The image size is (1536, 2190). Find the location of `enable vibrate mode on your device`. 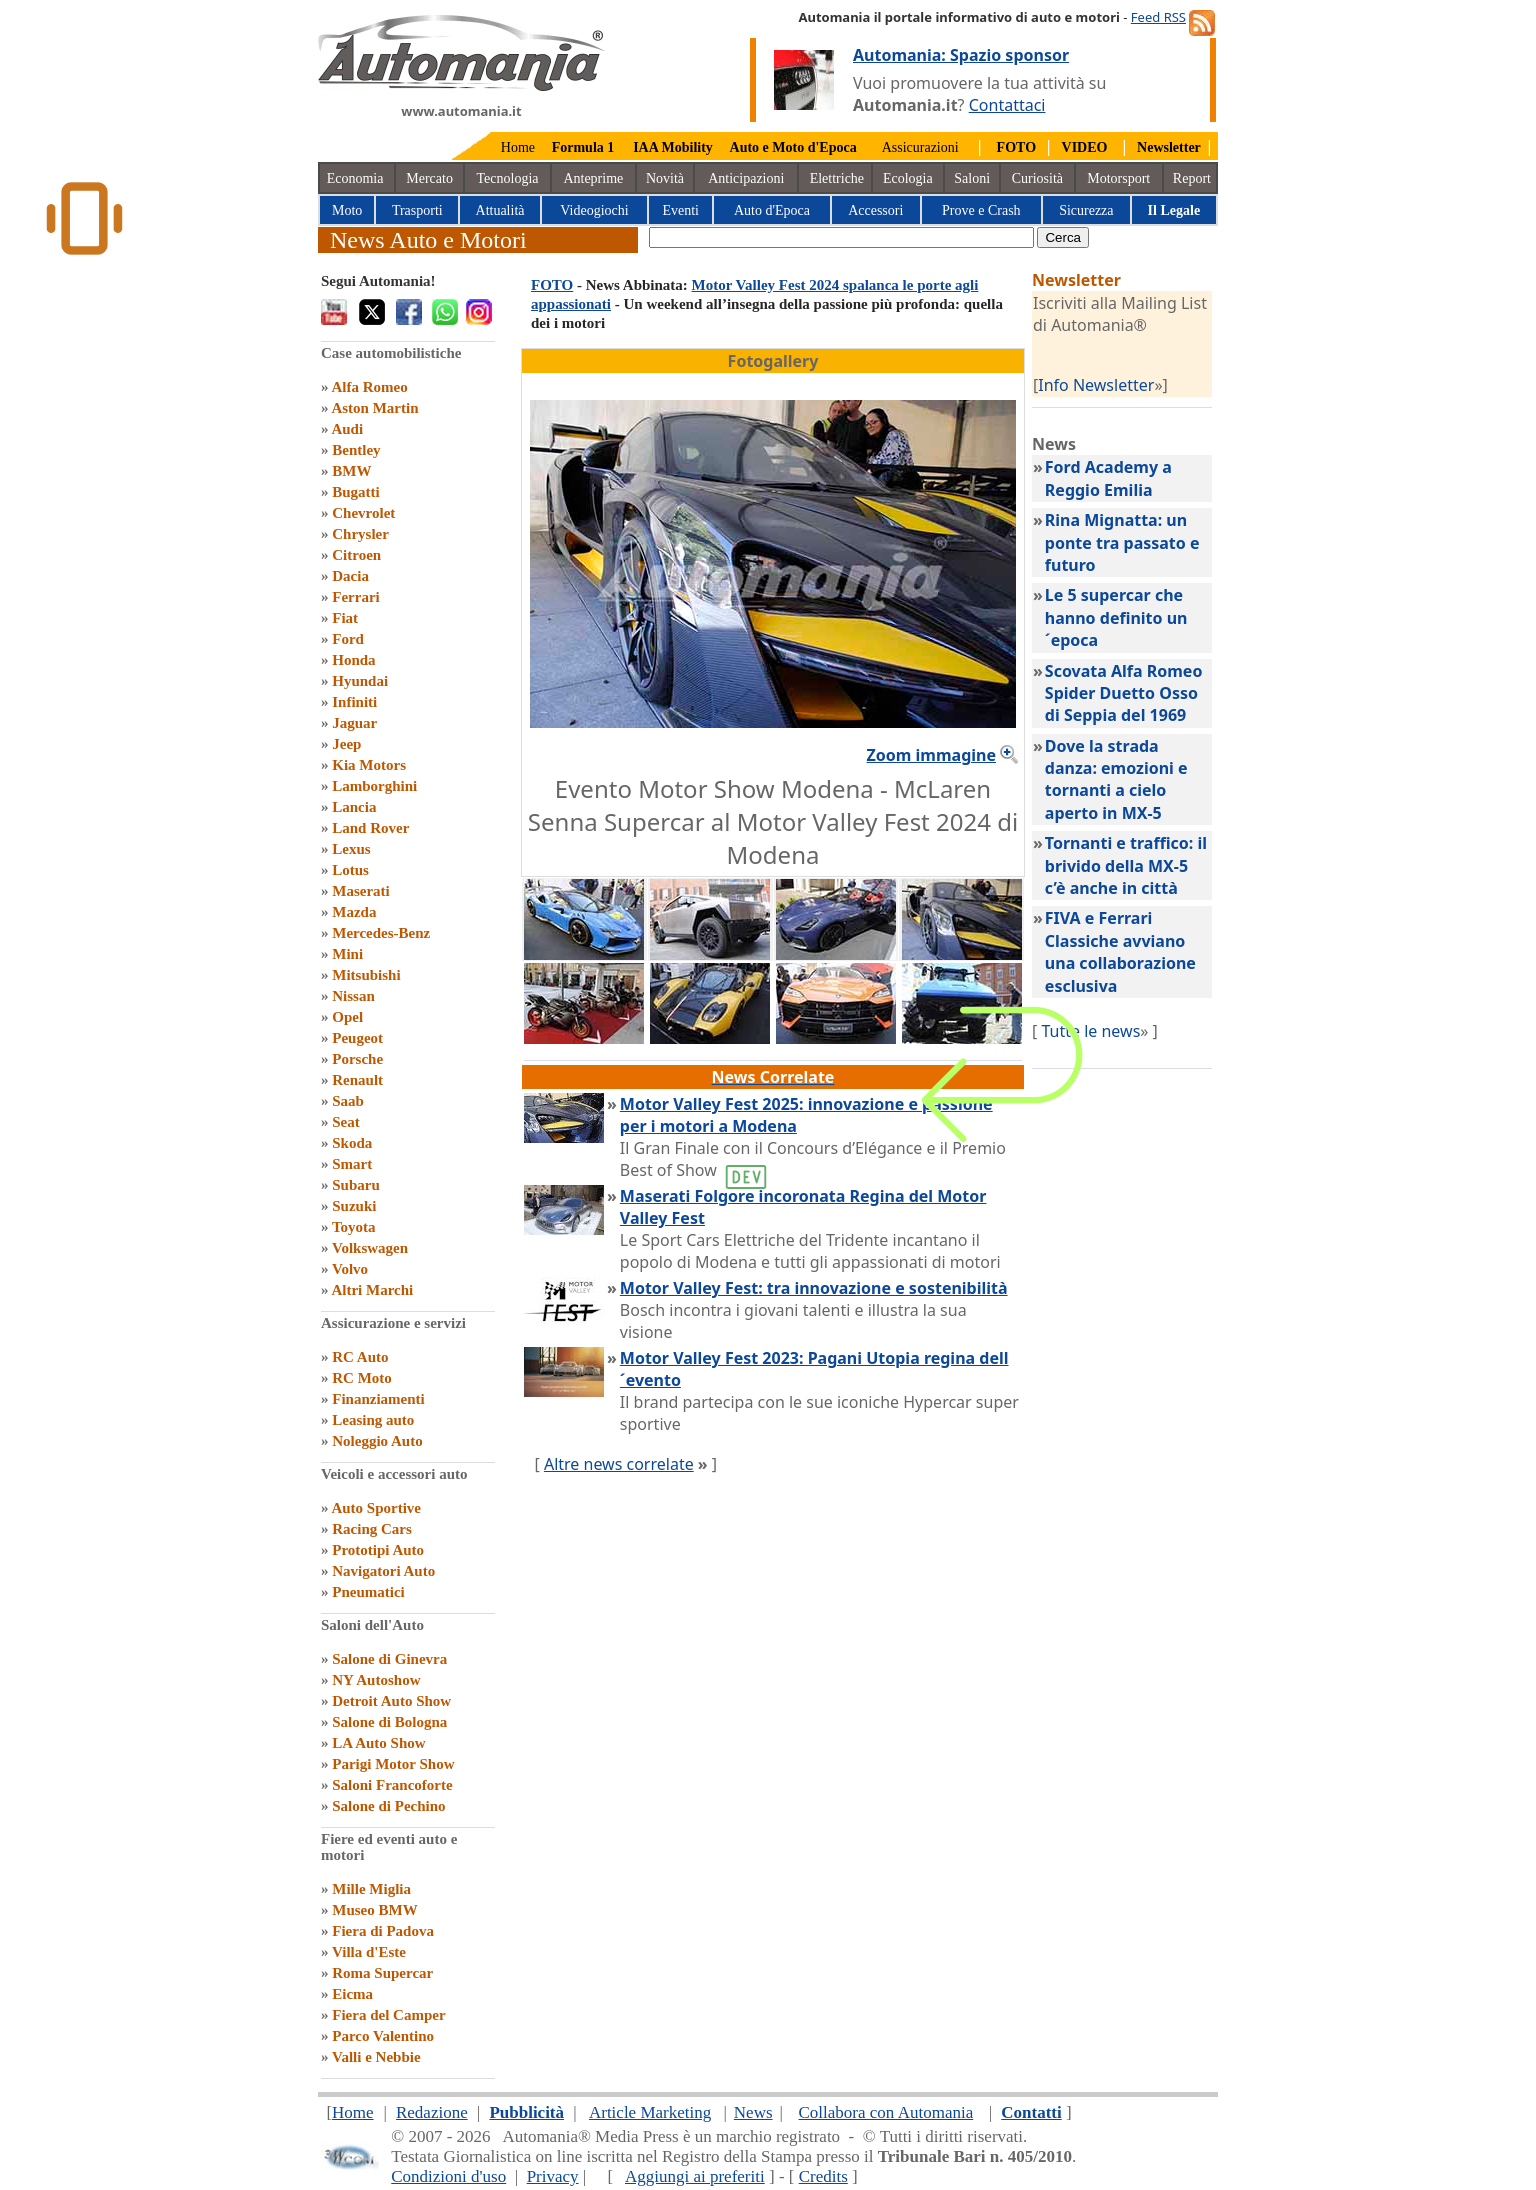

enable vibrate mode on your device is located at coordinates (84, 218).